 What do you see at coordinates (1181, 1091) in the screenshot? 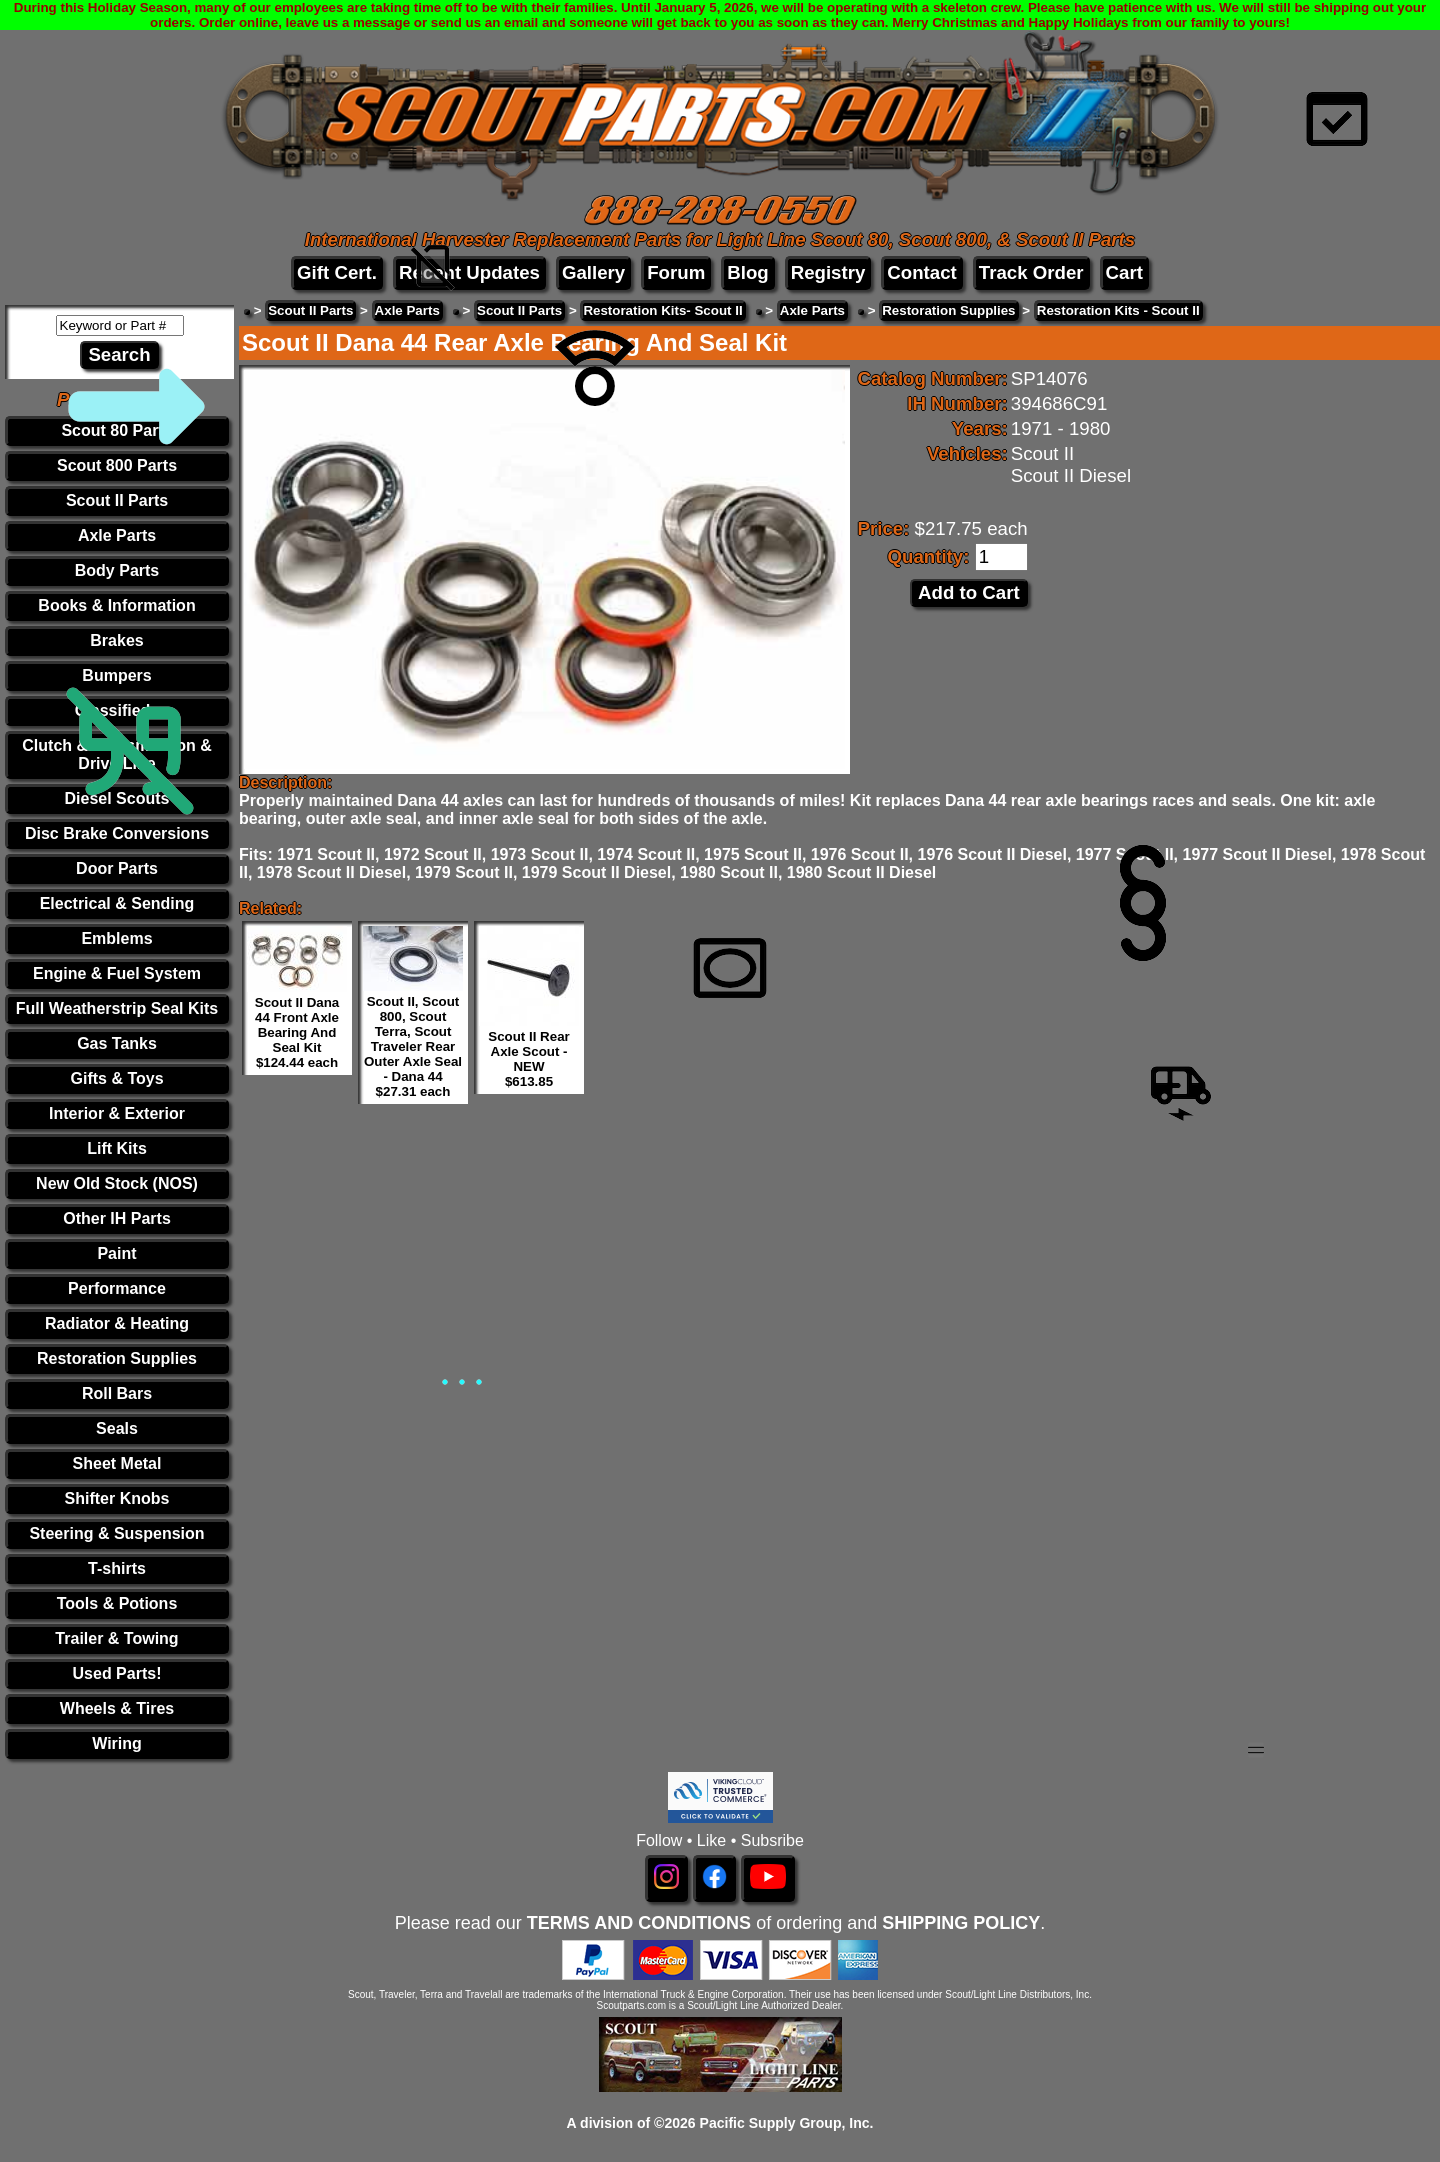
I see `select electric rickshaw as transport option` at bounding box center [1181, 1091].